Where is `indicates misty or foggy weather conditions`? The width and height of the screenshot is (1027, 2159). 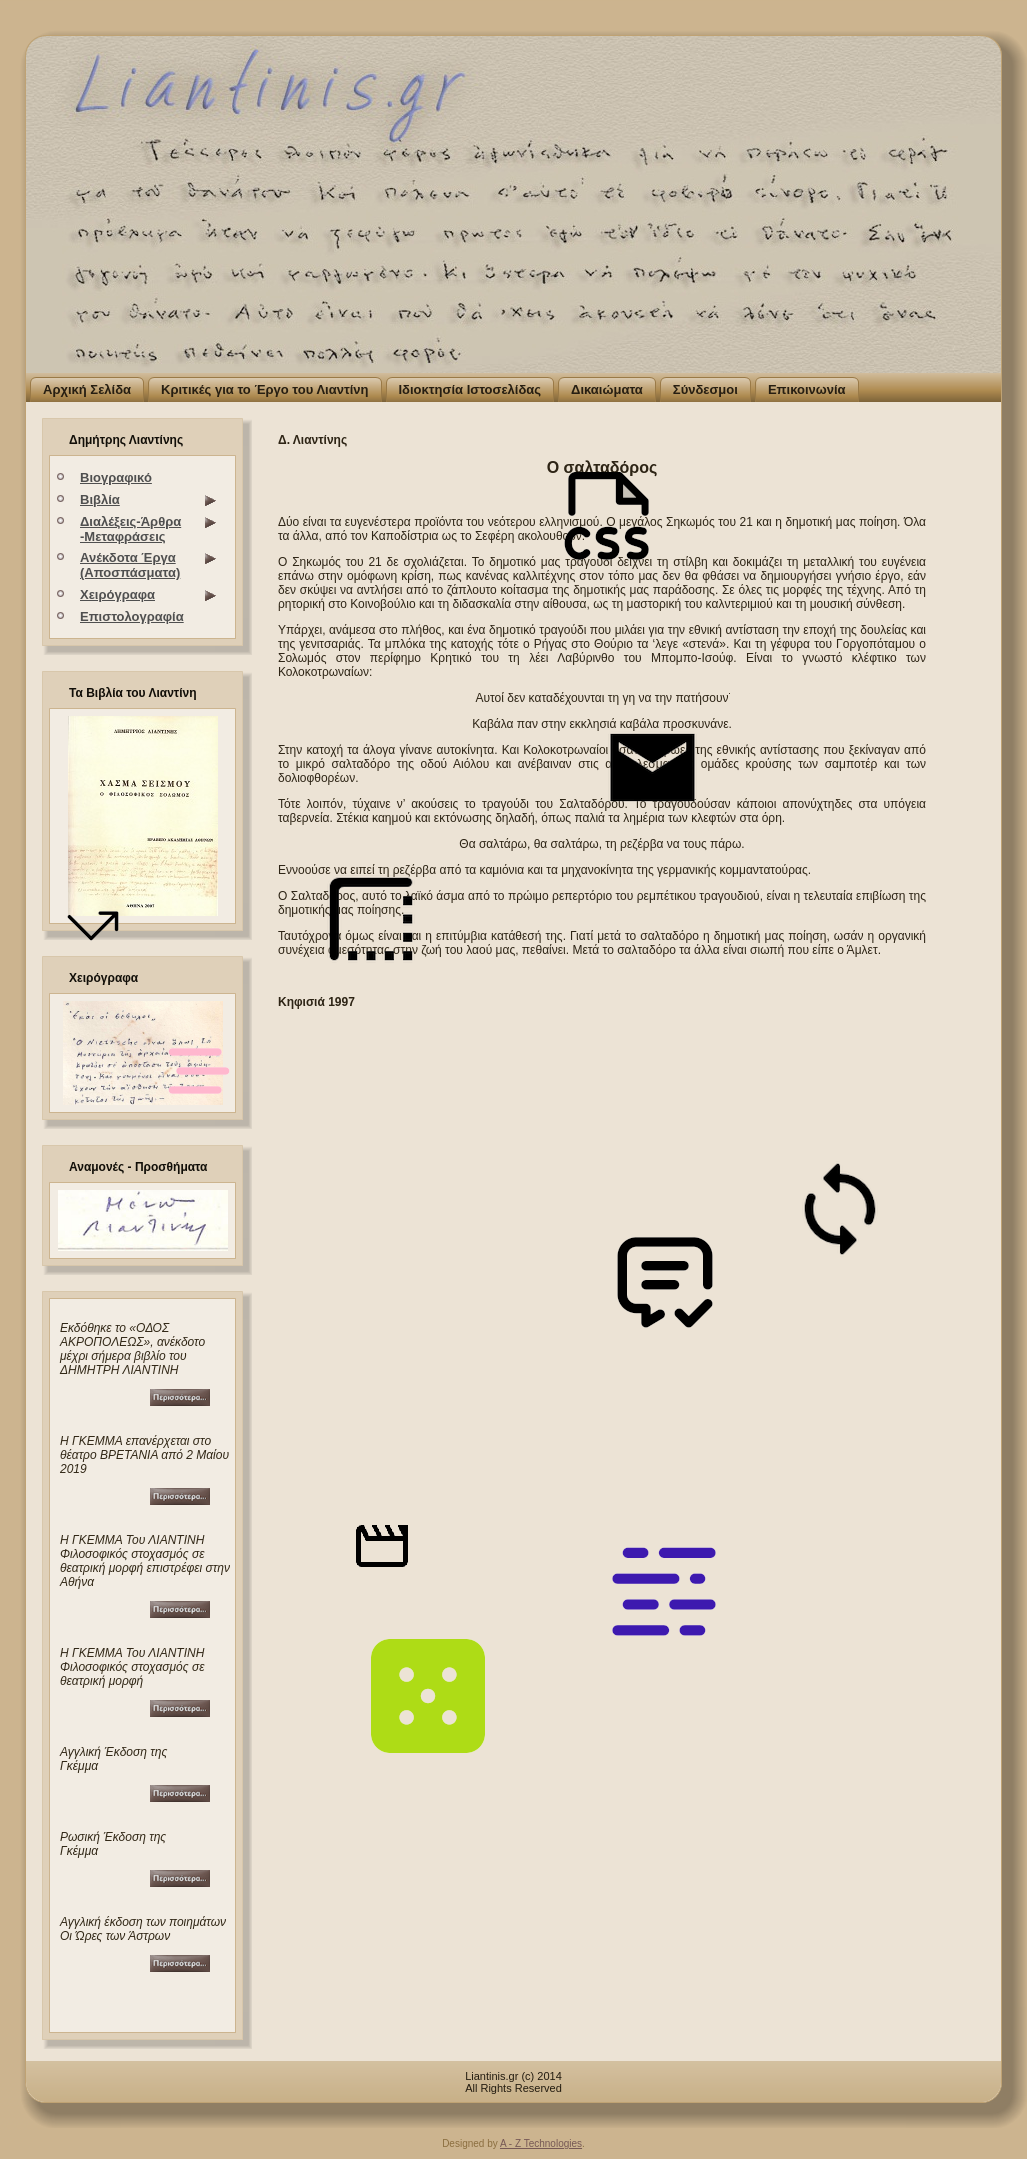
indicates misty or foggy weather conditions is located at coordinates (664, 1589).